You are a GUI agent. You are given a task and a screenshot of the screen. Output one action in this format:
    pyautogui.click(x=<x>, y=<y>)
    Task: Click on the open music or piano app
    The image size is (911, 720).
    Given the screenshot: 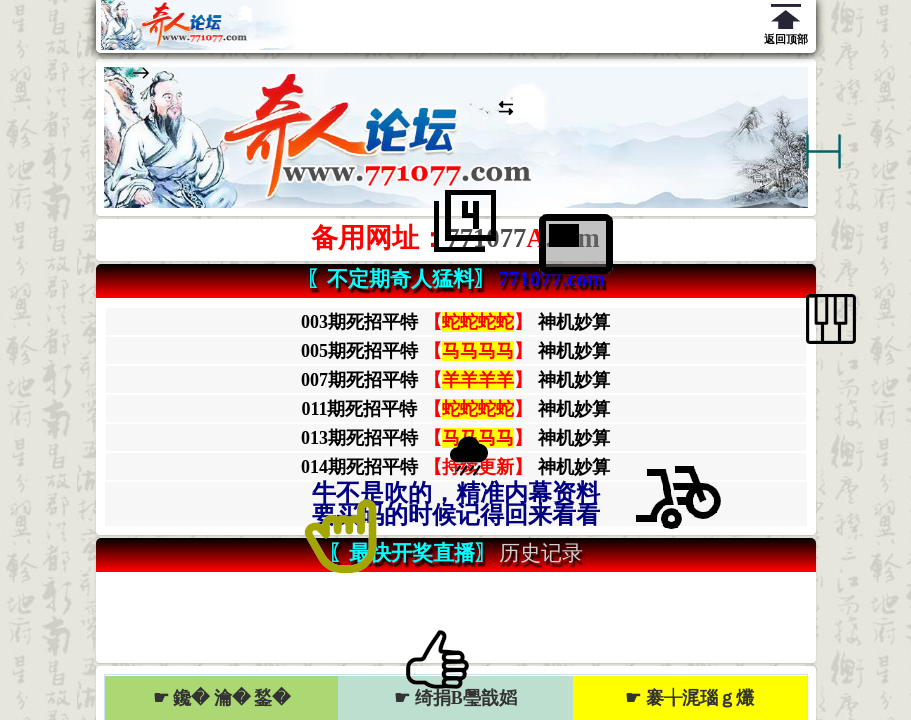 What is the action you would take?
    pyautogui.click(x=831, y=319)
    